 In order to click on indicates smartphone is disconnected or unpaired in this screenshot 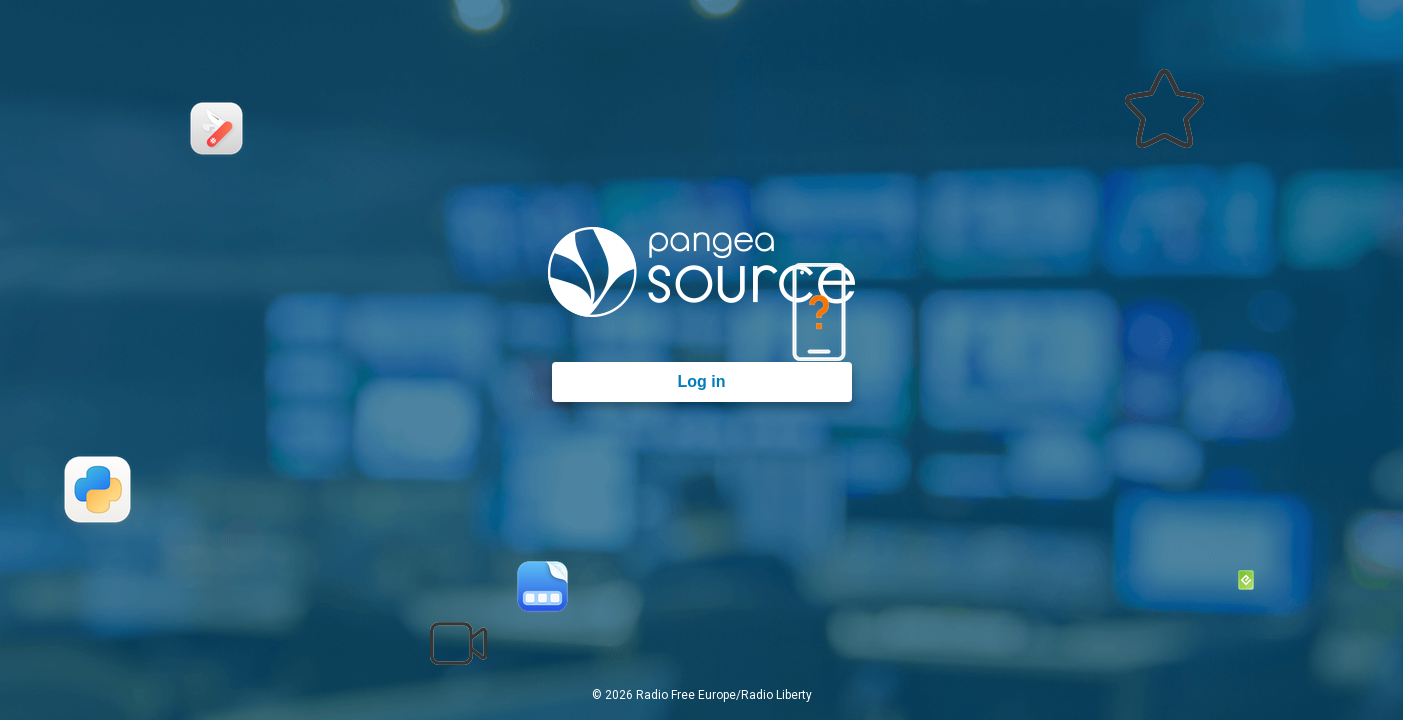, I will do `click(819, 312)`.